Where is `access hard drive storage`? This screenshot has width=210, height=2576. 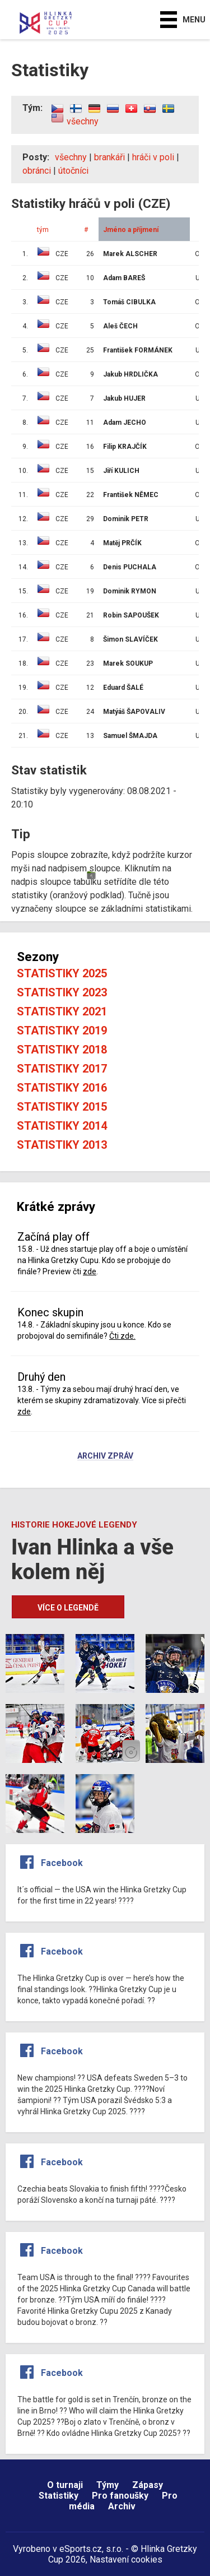
access hard drive storage is located at coordinates (131, 1751).